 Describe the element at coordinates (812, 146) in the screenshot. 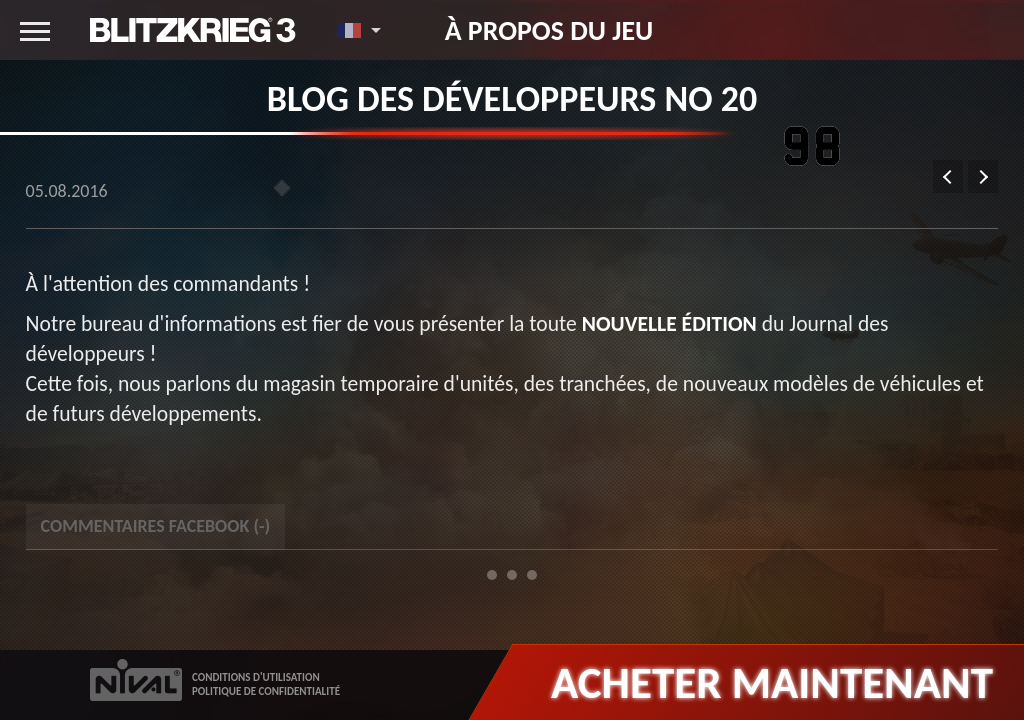

I see `indicates item number 98 in a list or sequence` at that location.